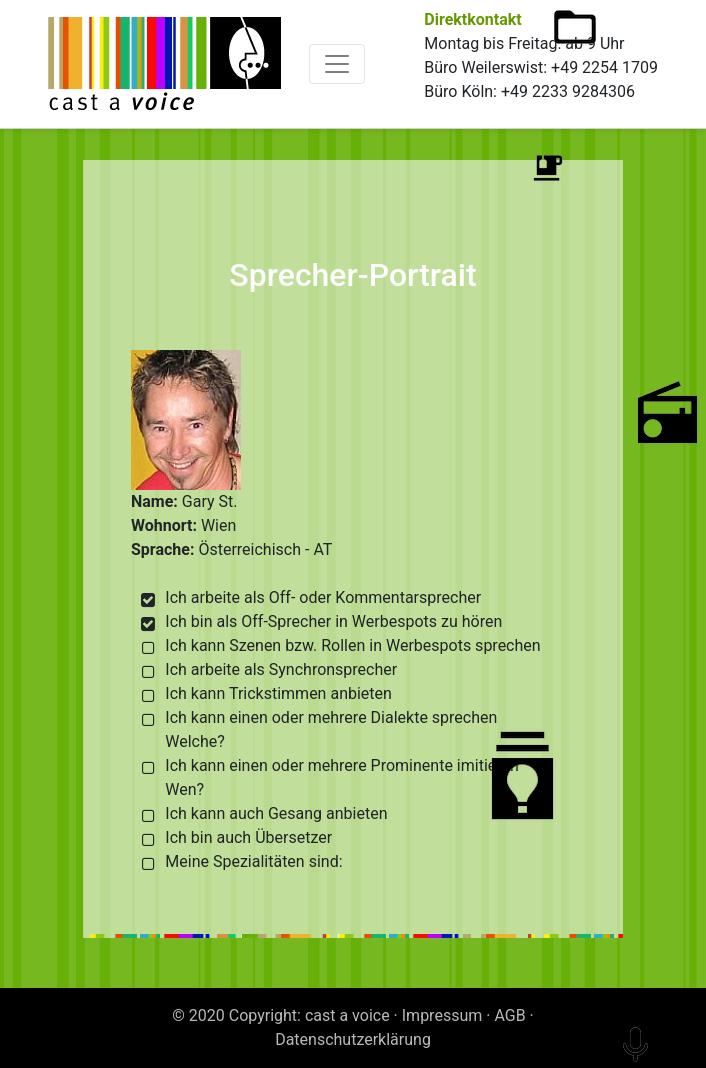  Describe the element at coordinates (635, 1043) in the screenshot. I see `tap to use voice input` at that location.